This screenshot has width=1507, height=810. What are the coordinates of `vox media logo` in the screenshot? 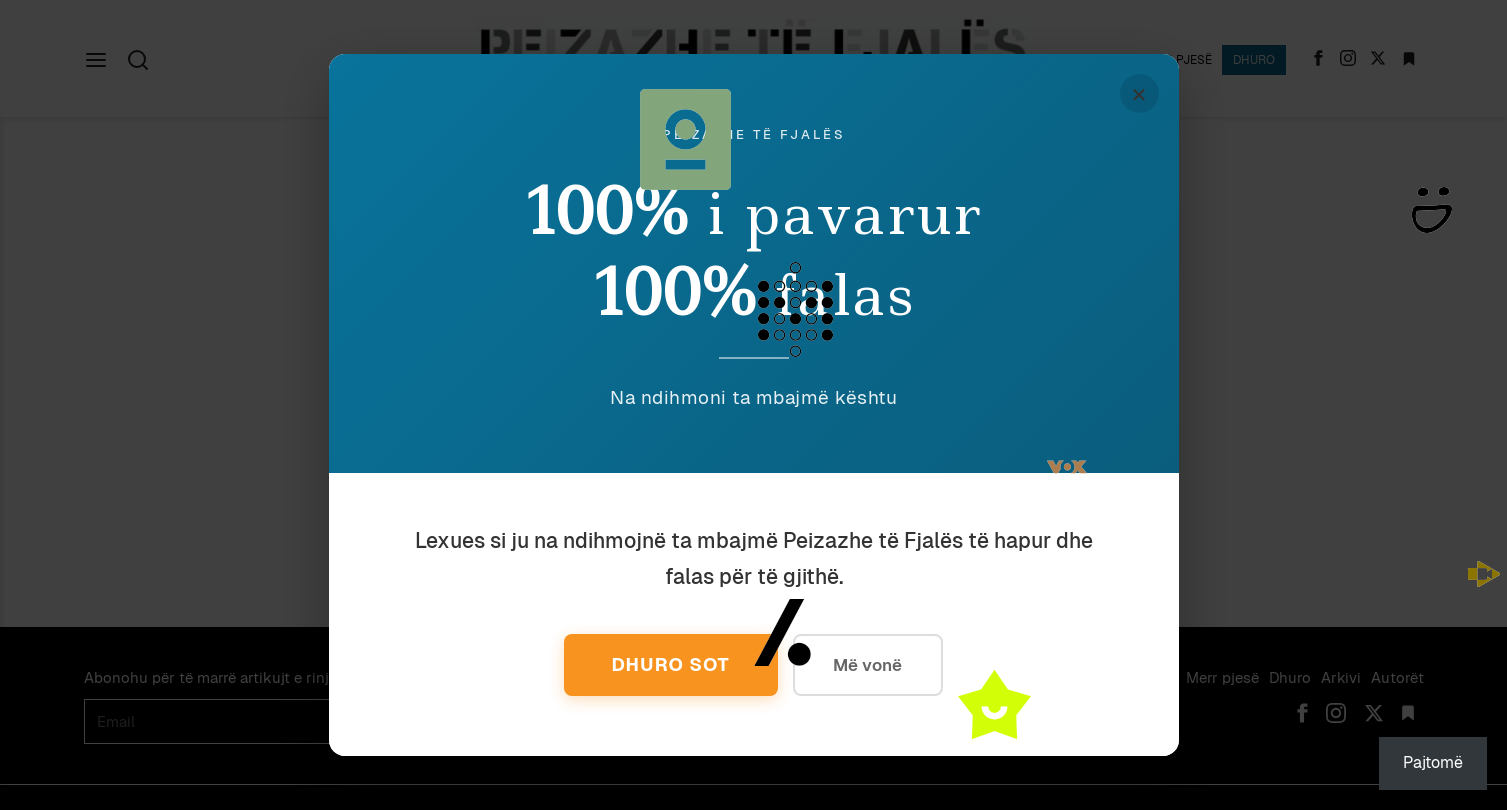 It's located at (1067, 467).